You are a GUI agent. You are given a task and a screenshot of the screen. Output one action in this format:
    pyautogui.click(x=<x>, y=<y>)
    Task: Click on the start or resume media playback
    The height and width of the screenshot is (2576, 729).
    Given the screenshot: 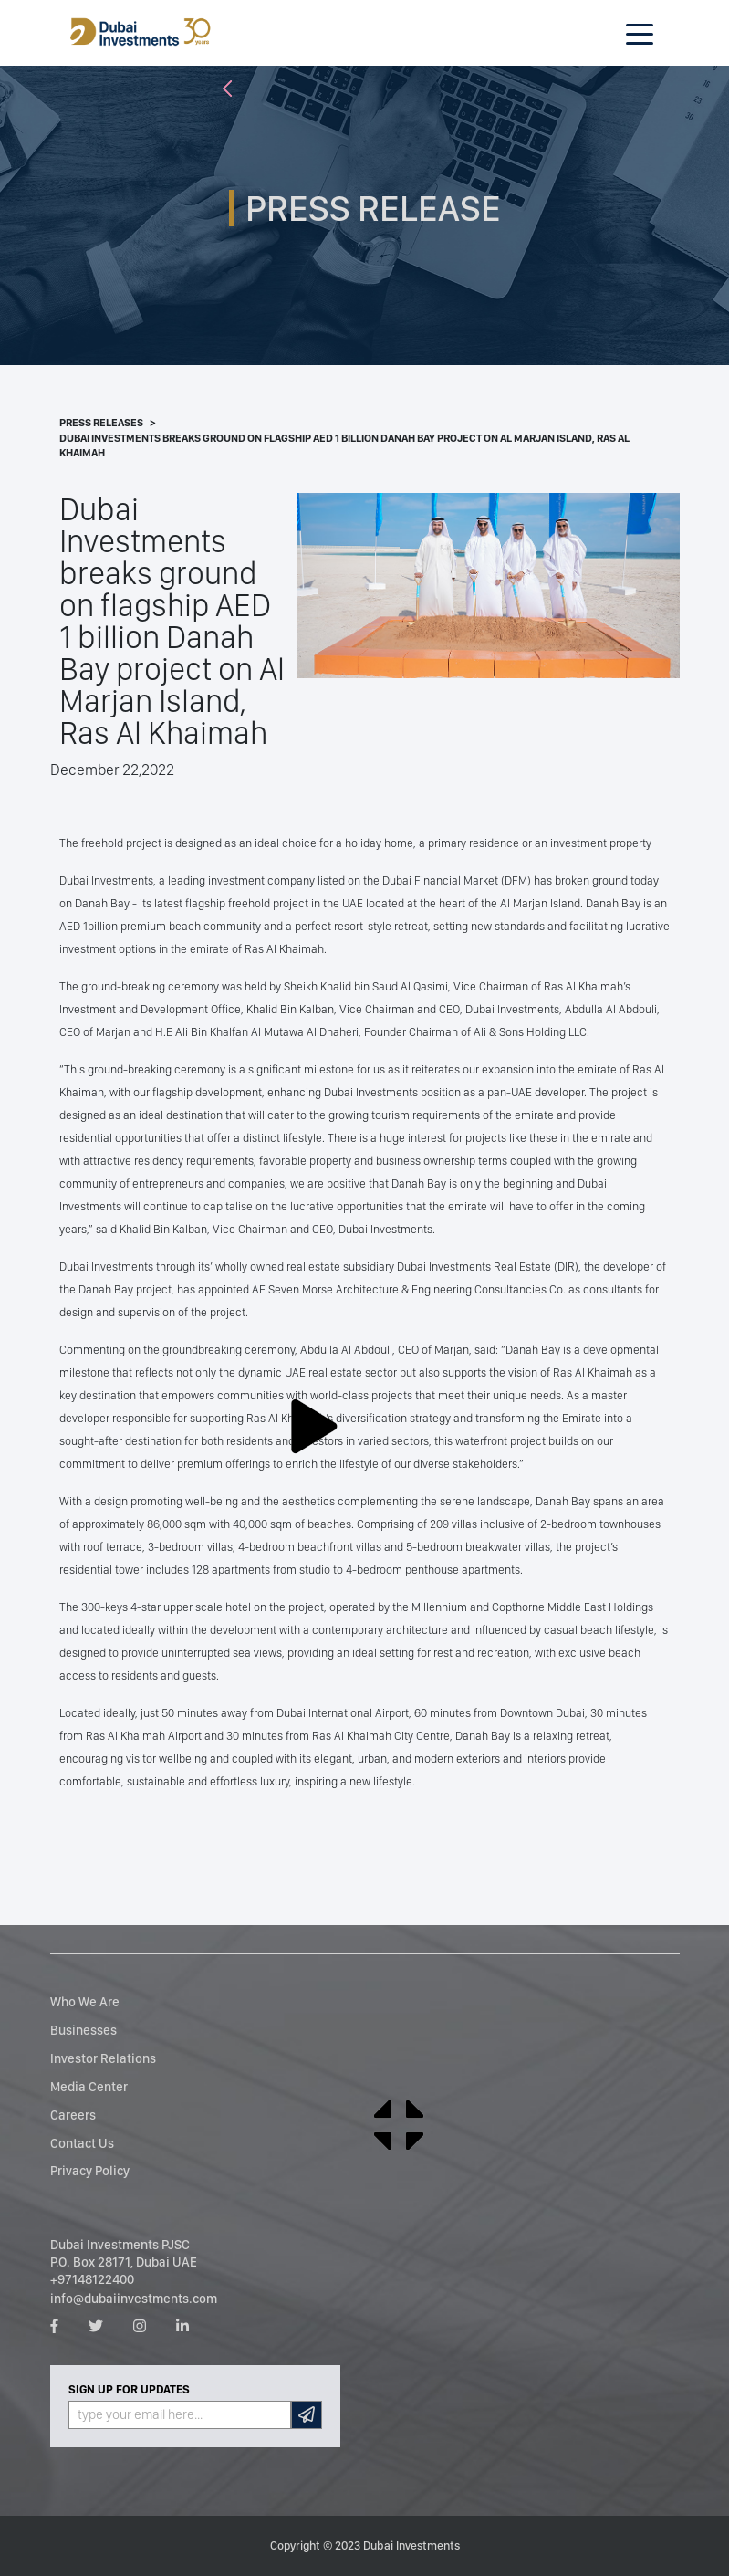 What is the action you would take?
    pyautogui.click(x=307, y=1426)
    